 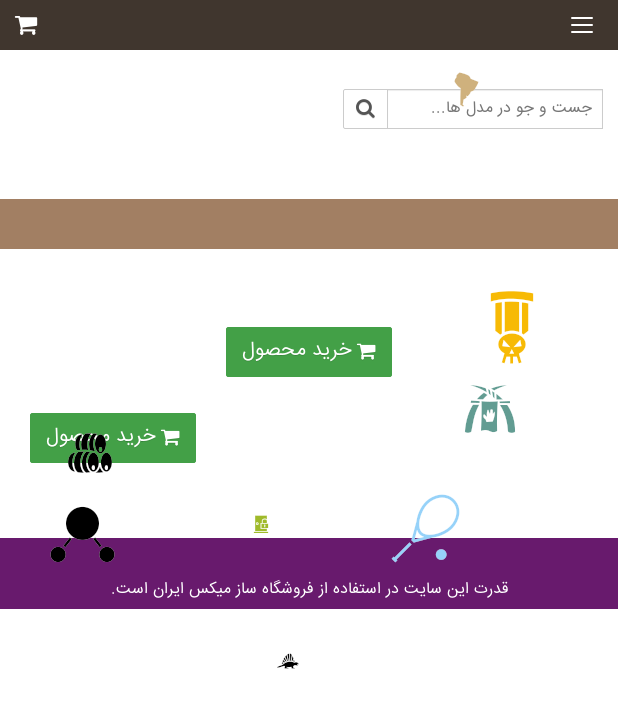 What do you see at coordinates (466, 89) in the screenshot?
I see `view South America region` at bounding box center [466, 89].